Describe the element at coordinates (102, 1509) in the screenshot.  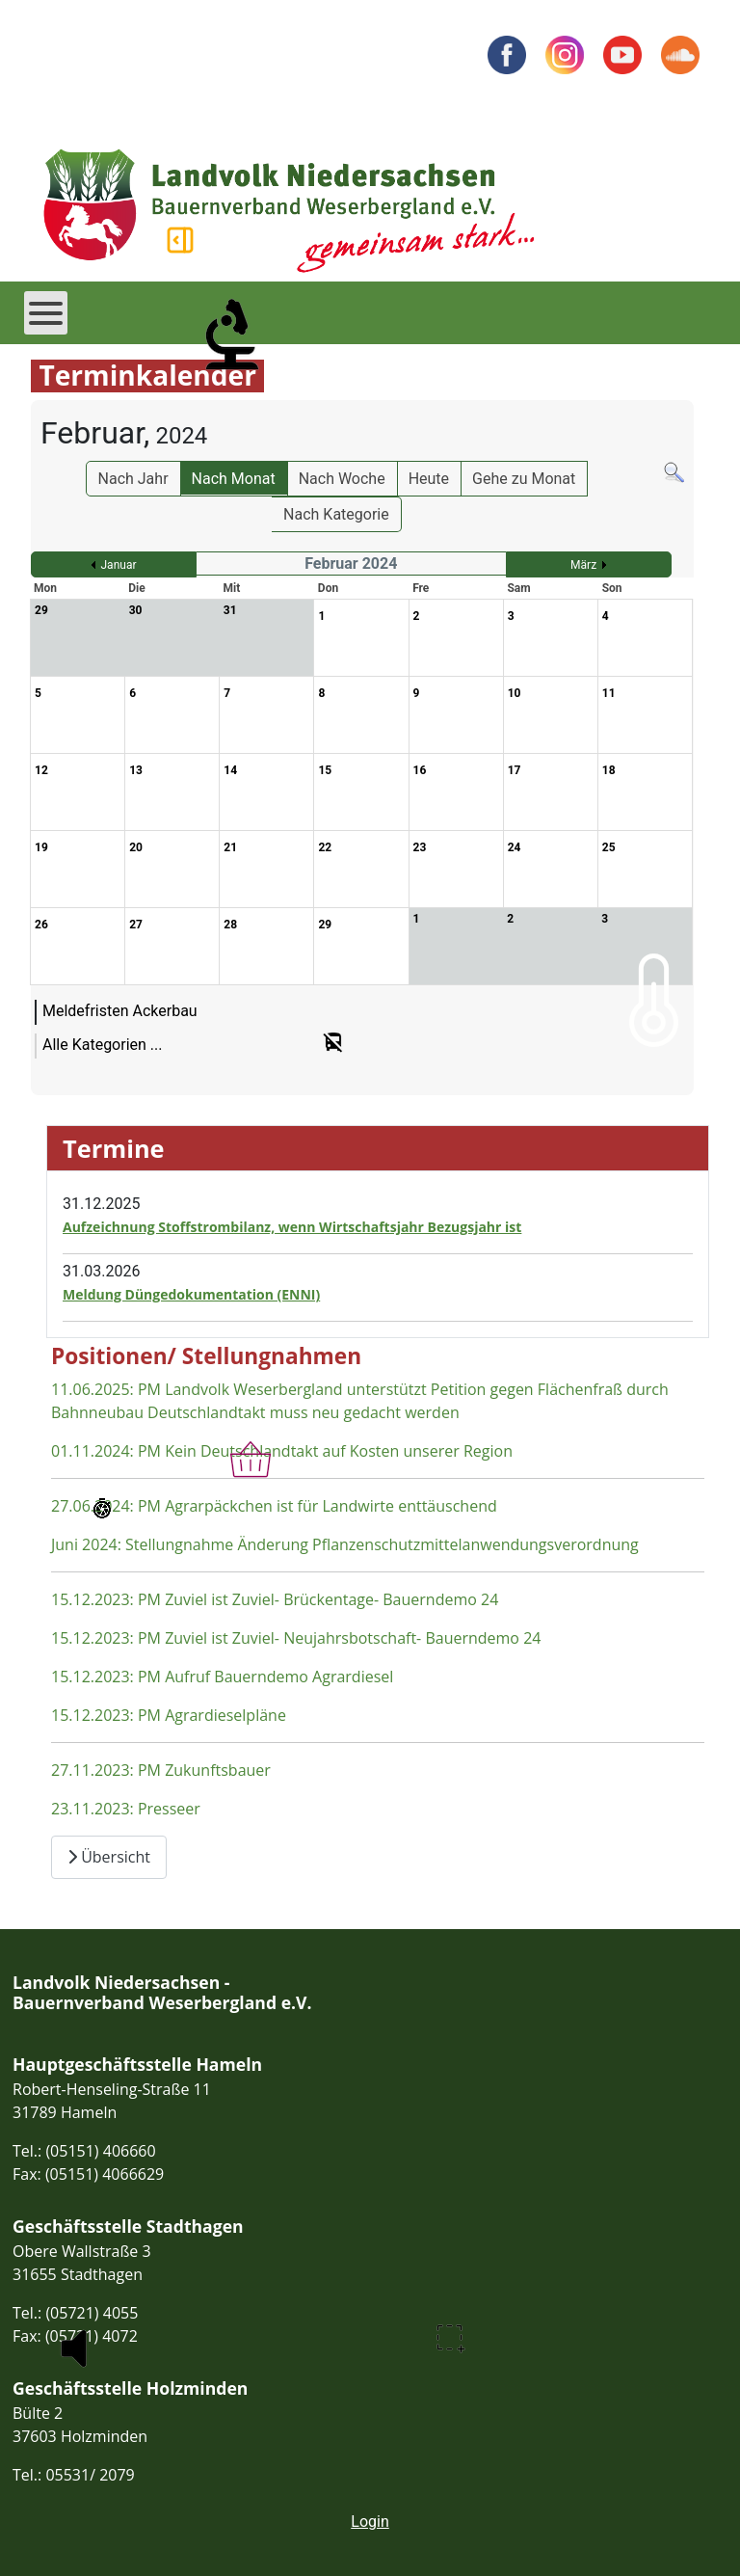
I see `adjust camera shutter speed settings` at that location.